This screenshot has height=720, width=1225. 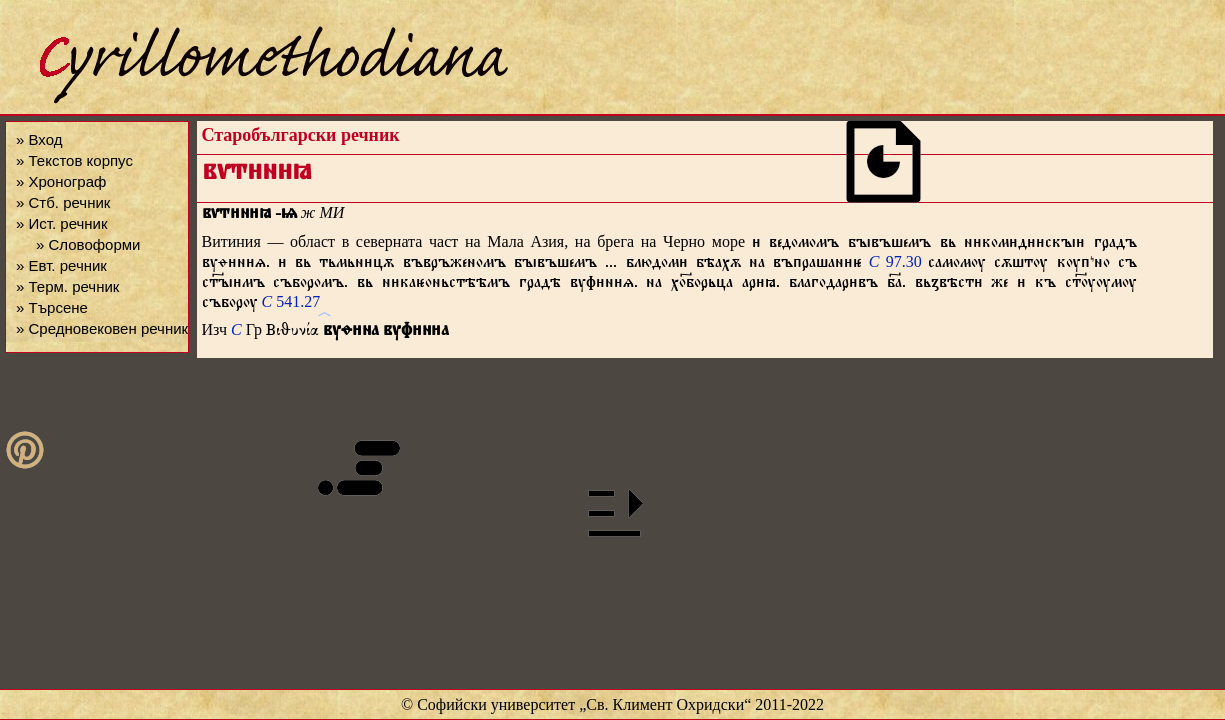 What do you see at coordinates (25, 450) in the screenshot?
I see `open Pinterest app` at bounding box center [25, 450].